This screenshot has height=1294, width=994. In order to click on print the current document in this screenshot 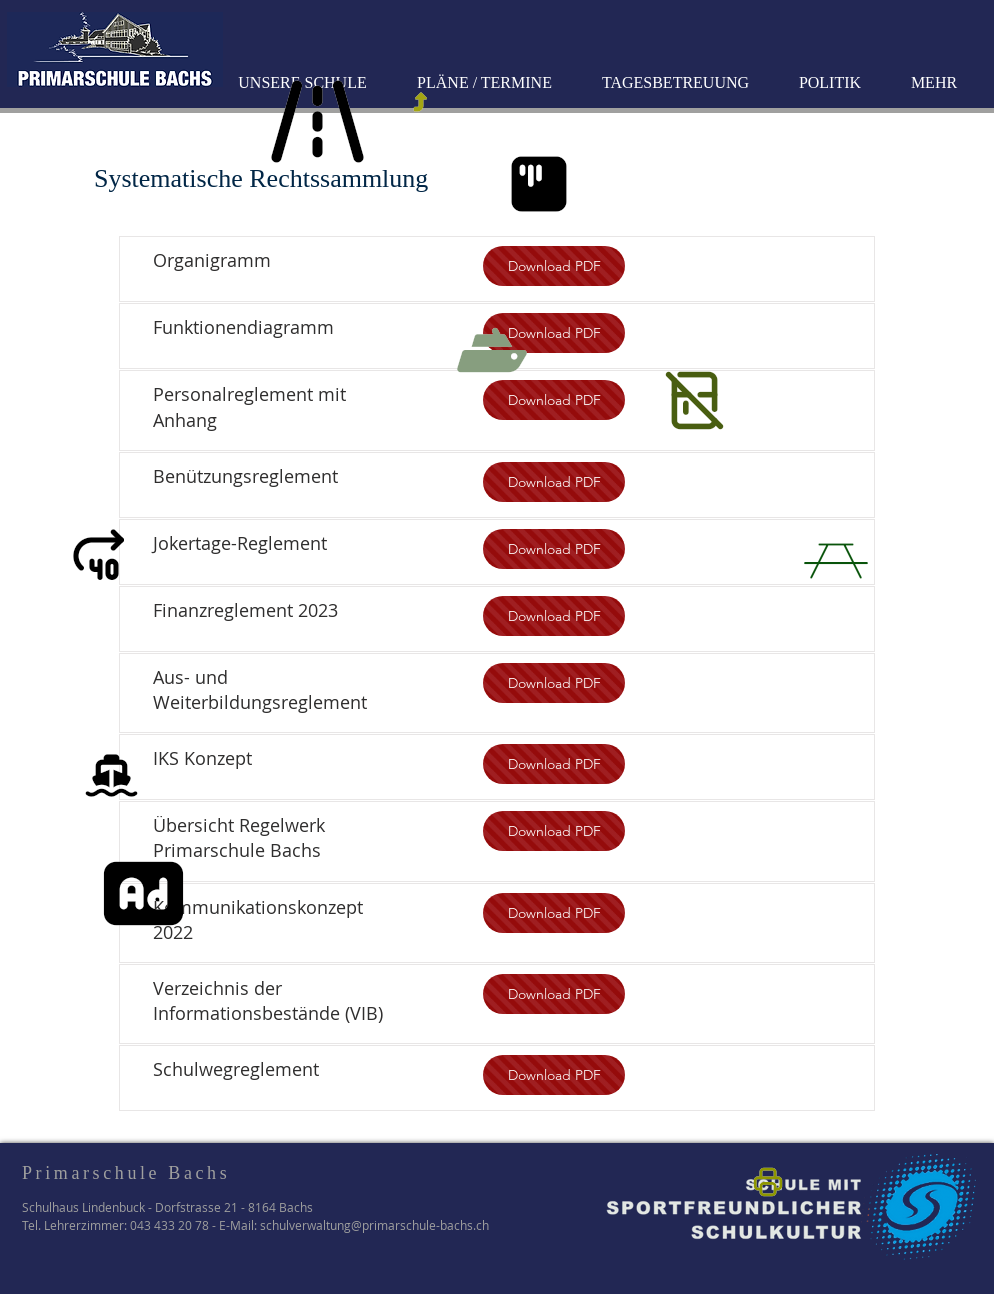, I will do `click(768, 1182)`.